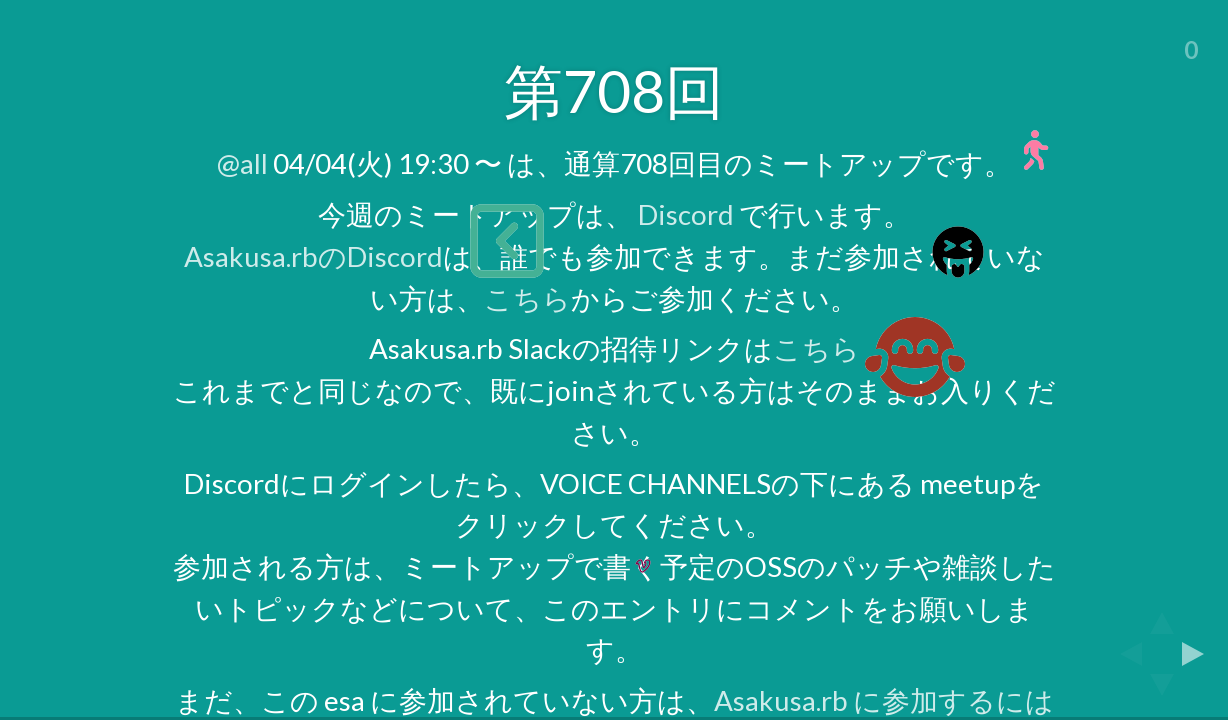 This screenshot has height=720, width=1228. Describe the element at coordinates (915, 357) in the screenshot. I see `add a laughing emoji reaction` at that location.